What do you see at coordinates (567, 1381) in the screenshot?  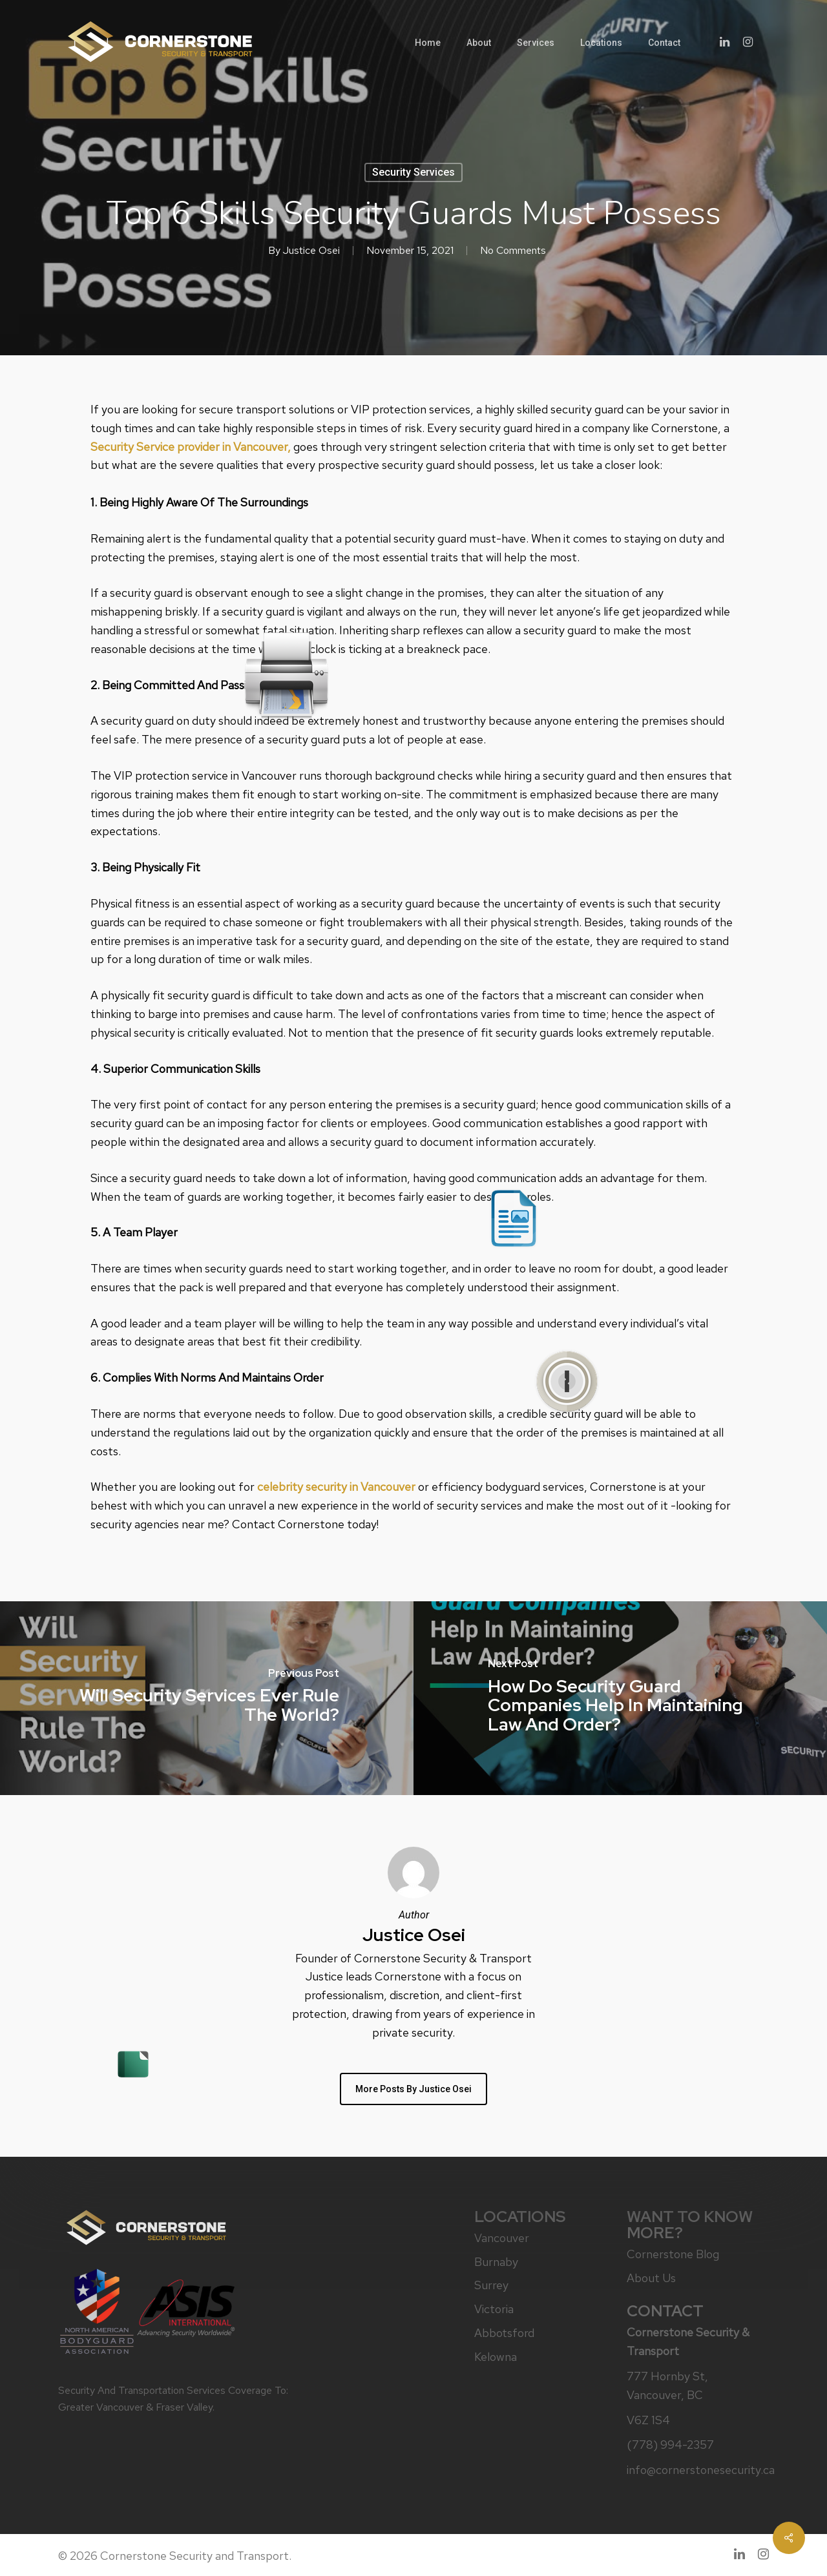 I see `open the passwords app` at bounding box center [567, 1381].